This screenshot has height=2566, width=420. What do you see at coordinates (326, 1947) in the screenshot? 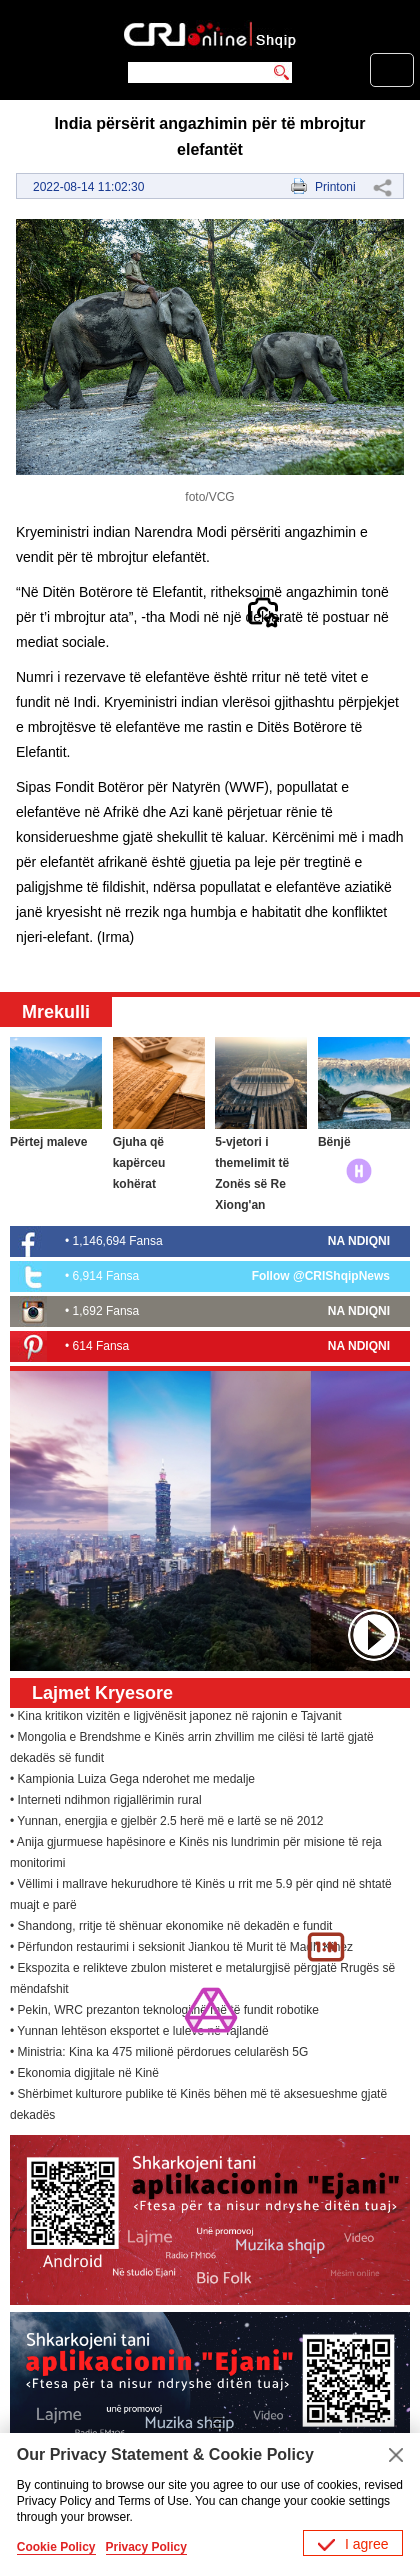
I see `indicates a one-to-many database relationship` at bounding box center [326, 1947].